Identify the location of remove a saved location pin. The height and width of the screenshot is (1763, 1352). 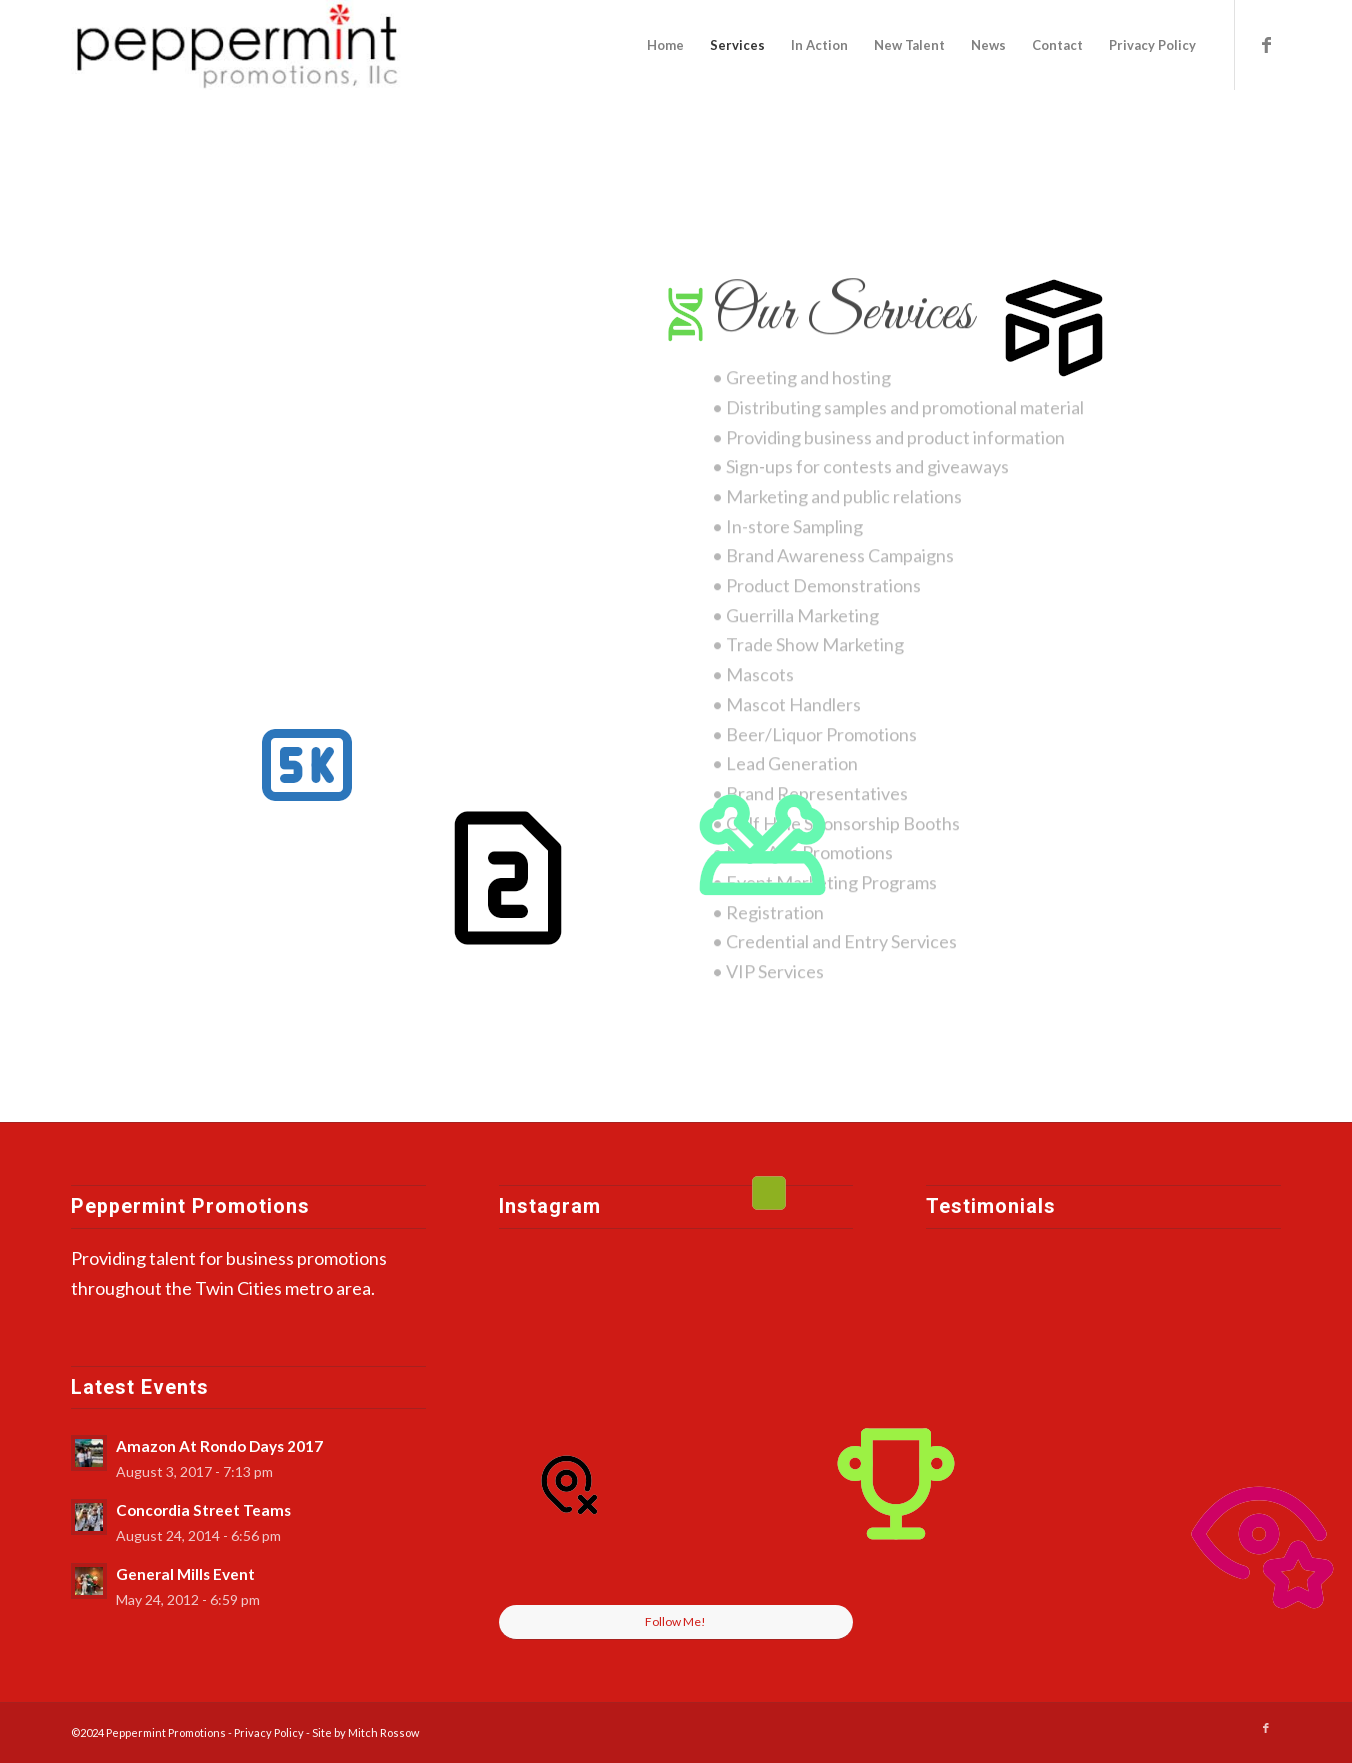
(566, 1483).